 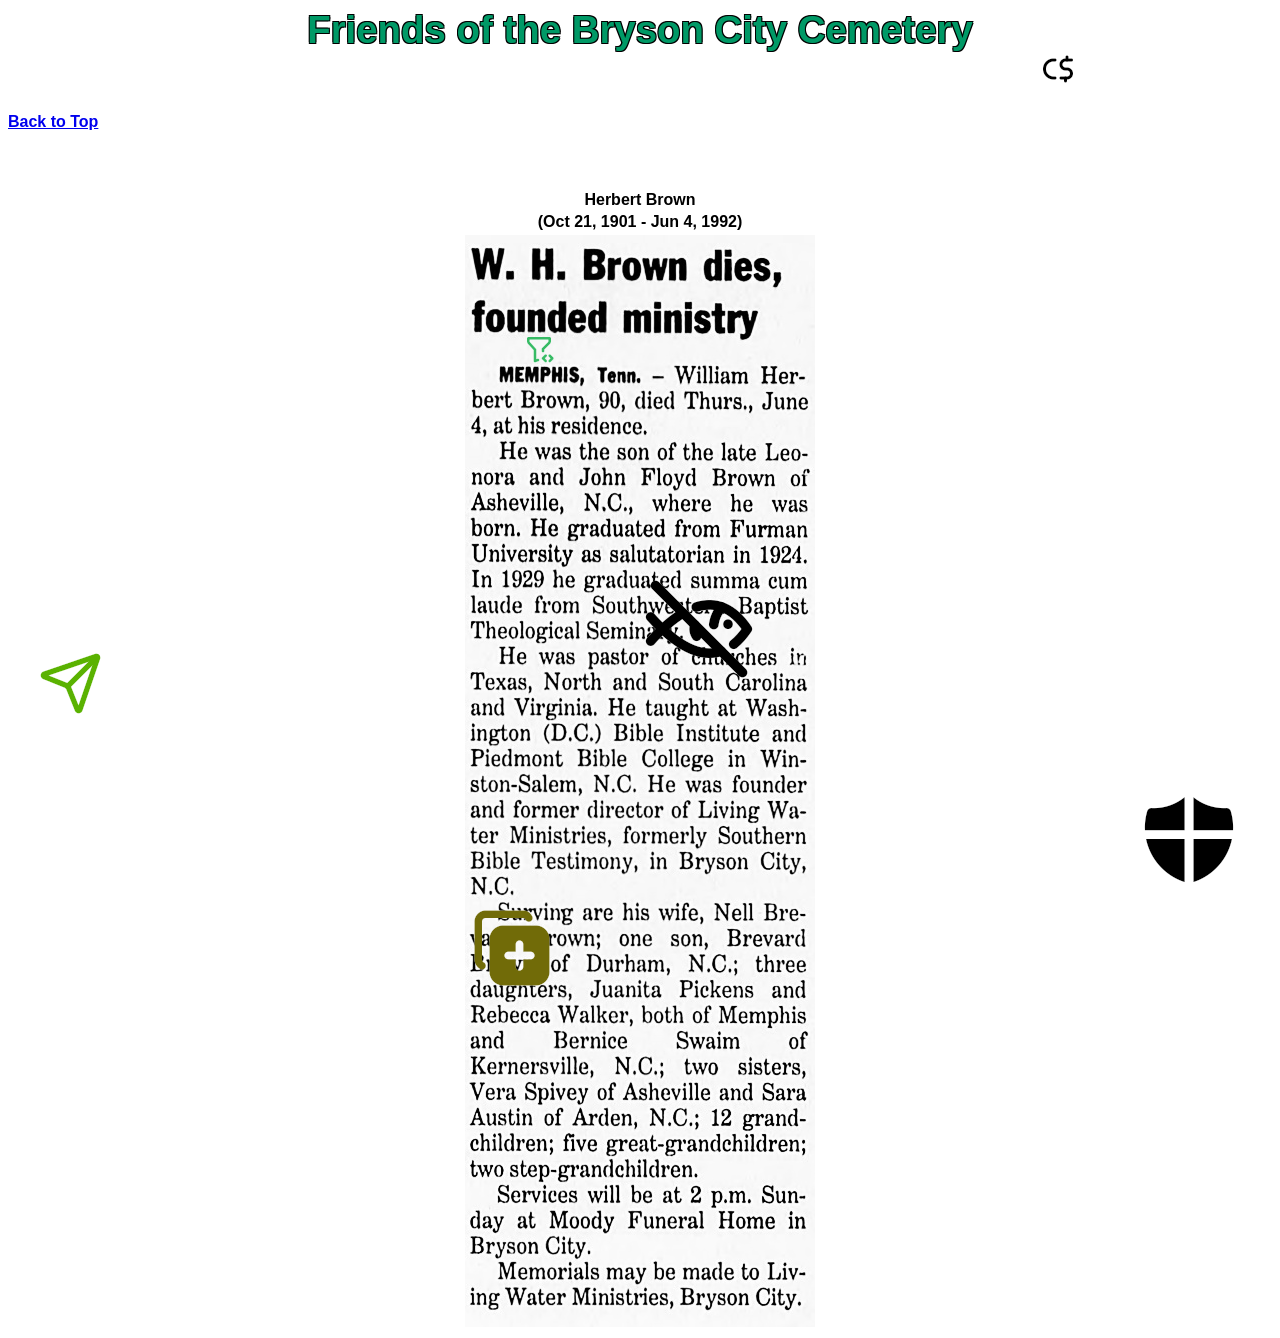 What do you see at coordinates (1058, 69) in the screenshot?
I see `indicates canadian dollar currency` at bounding box center [1058, 69].